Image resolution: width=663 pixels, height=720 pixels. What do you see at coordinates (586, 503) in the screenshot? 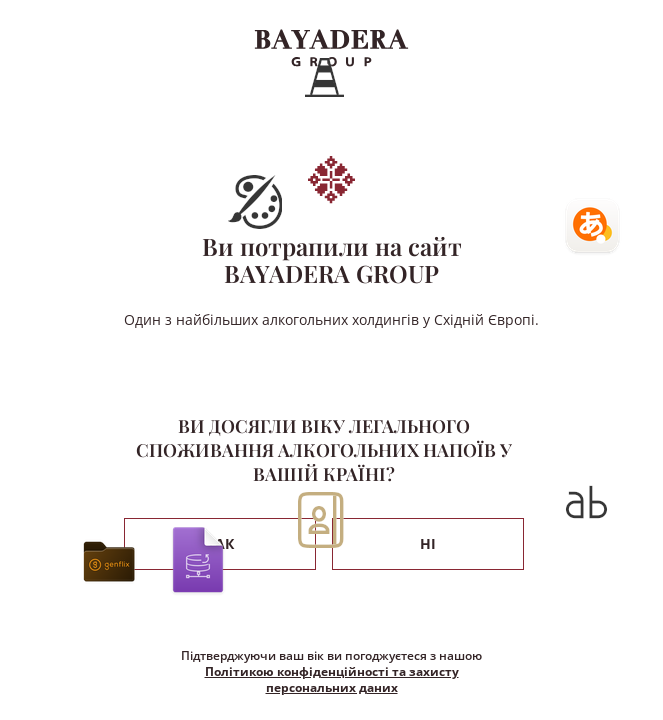
I see `access font settings and preferences` at bounding box center [586, 503].